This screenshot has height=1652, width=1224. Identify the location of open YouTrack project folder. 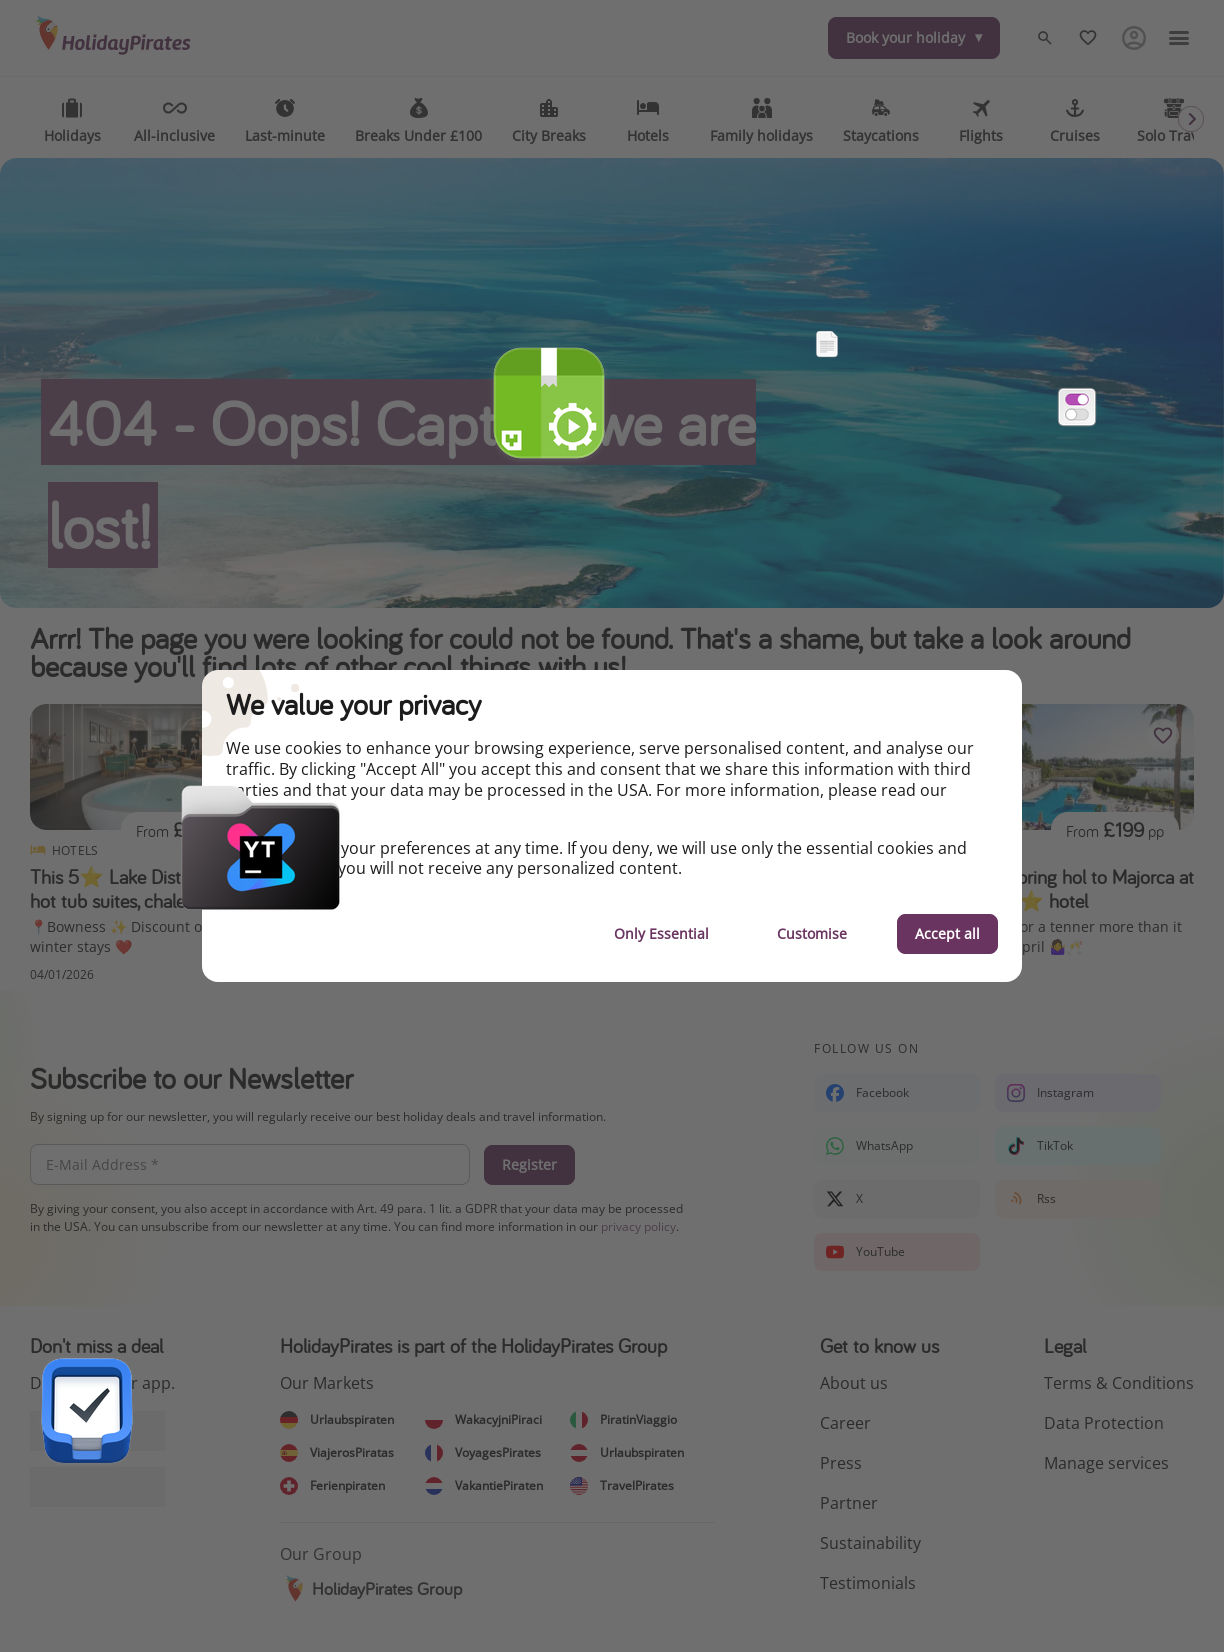
(260, 852).